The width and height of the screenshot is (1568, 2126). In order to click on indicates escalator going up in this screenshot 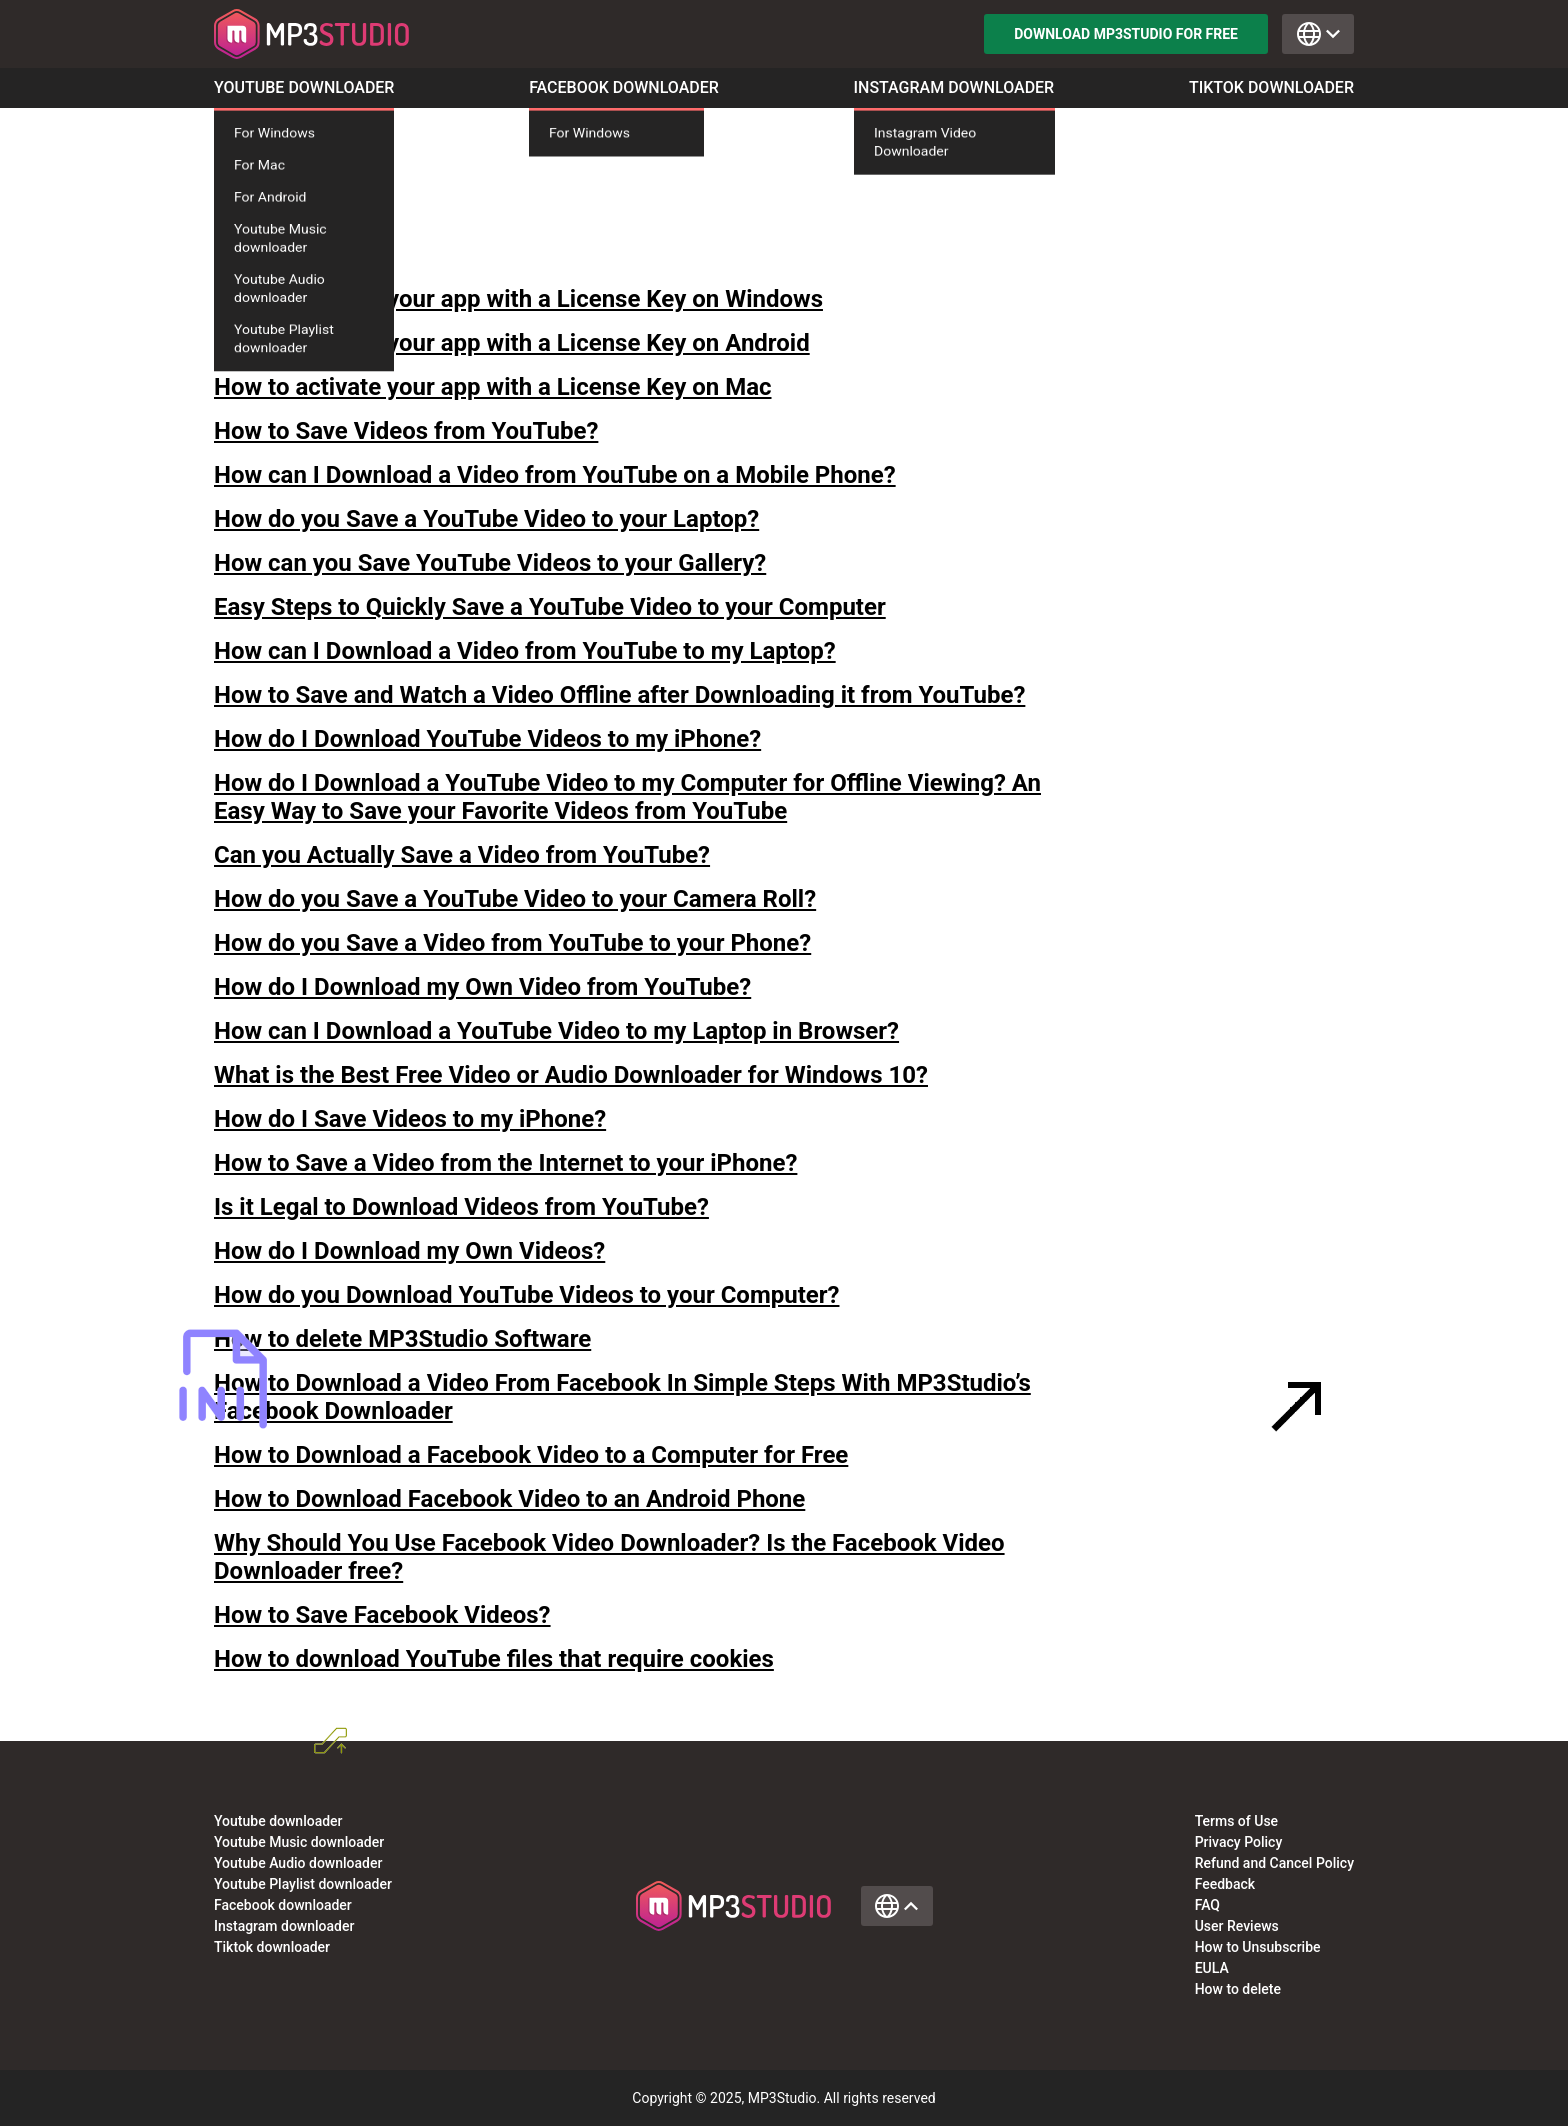, I will do `click(330, 1740)`.